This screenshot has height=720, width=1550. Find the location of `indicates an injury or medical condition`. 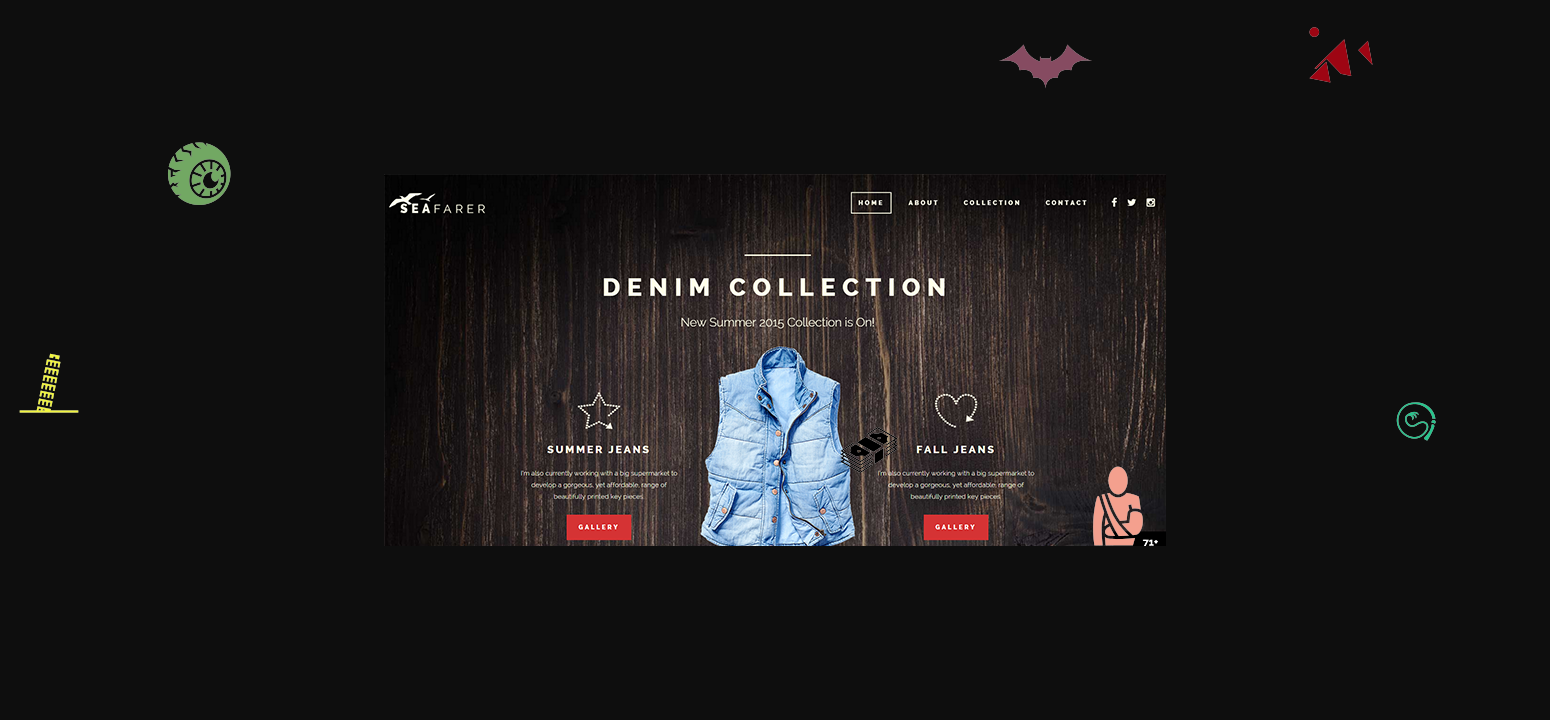

indicates an injury or medical condition is located at coordinates (1118, 506).